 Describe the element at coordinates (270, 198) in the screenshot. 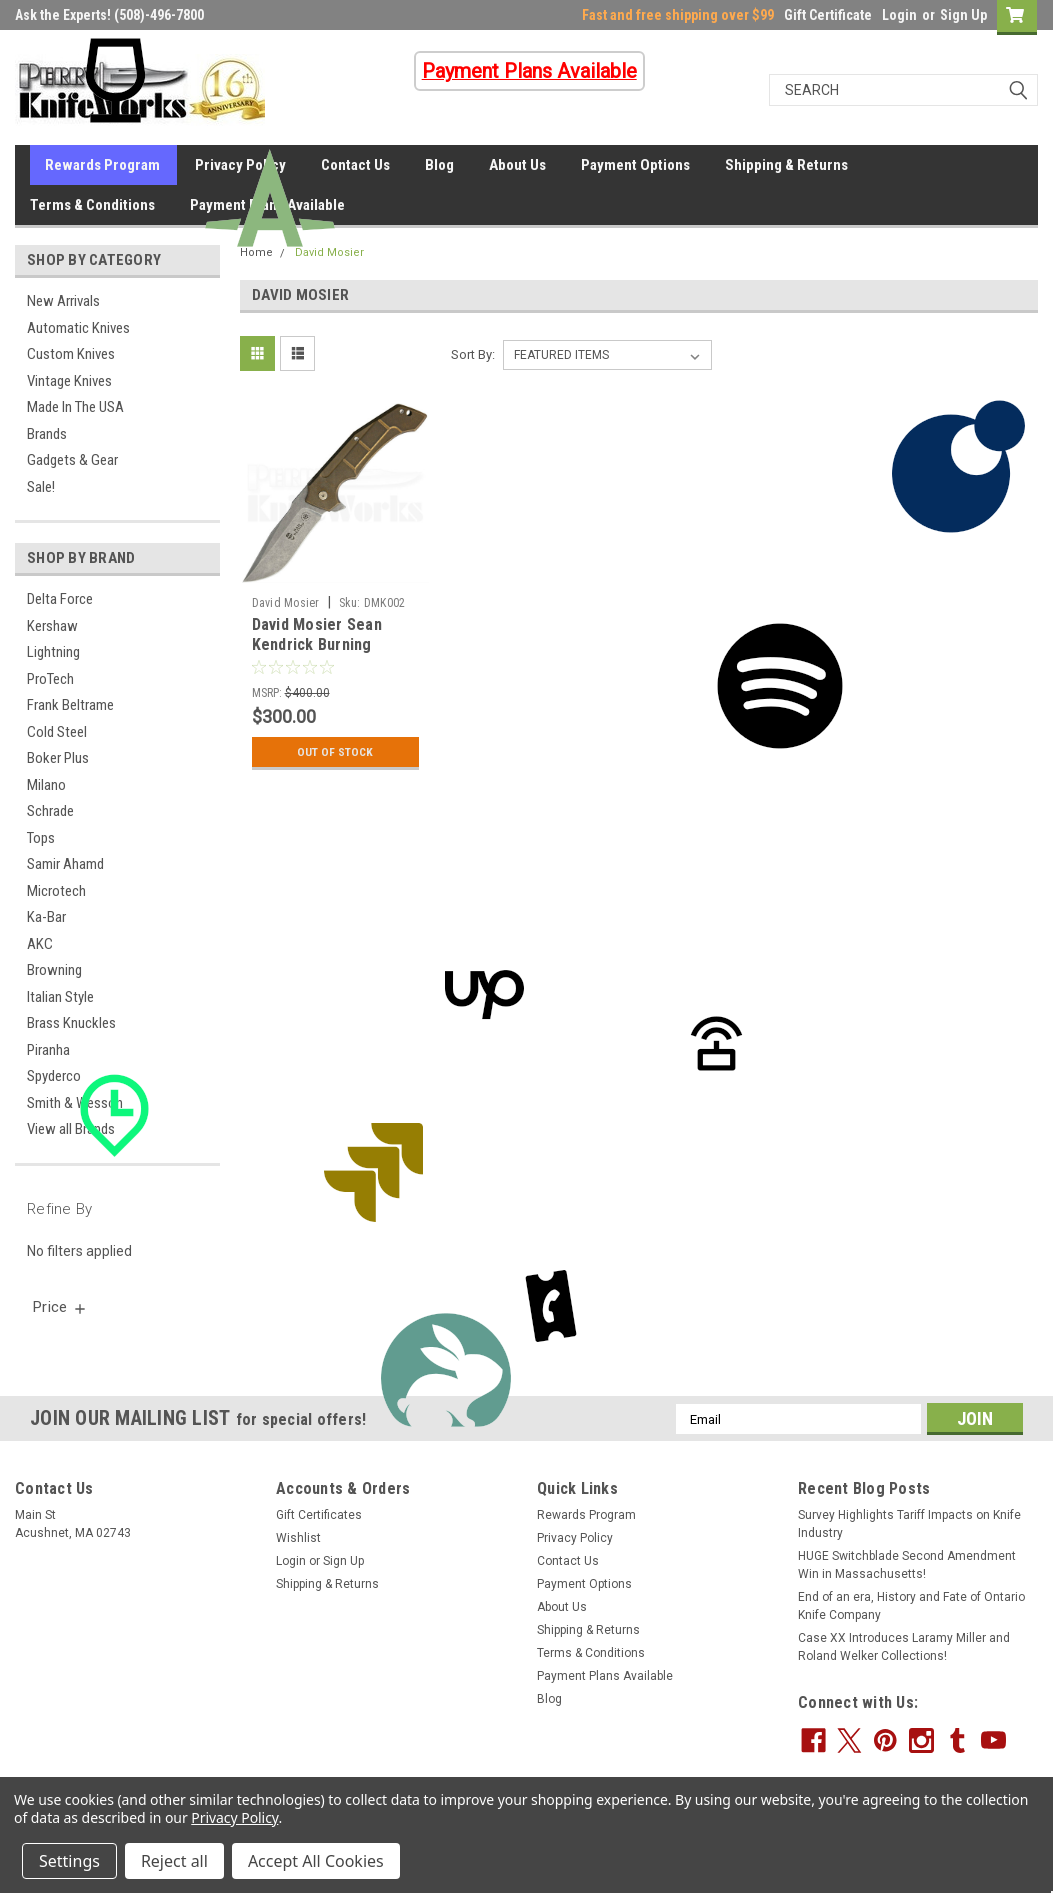

I see `autoprefixer CSS tool logo` at that location.